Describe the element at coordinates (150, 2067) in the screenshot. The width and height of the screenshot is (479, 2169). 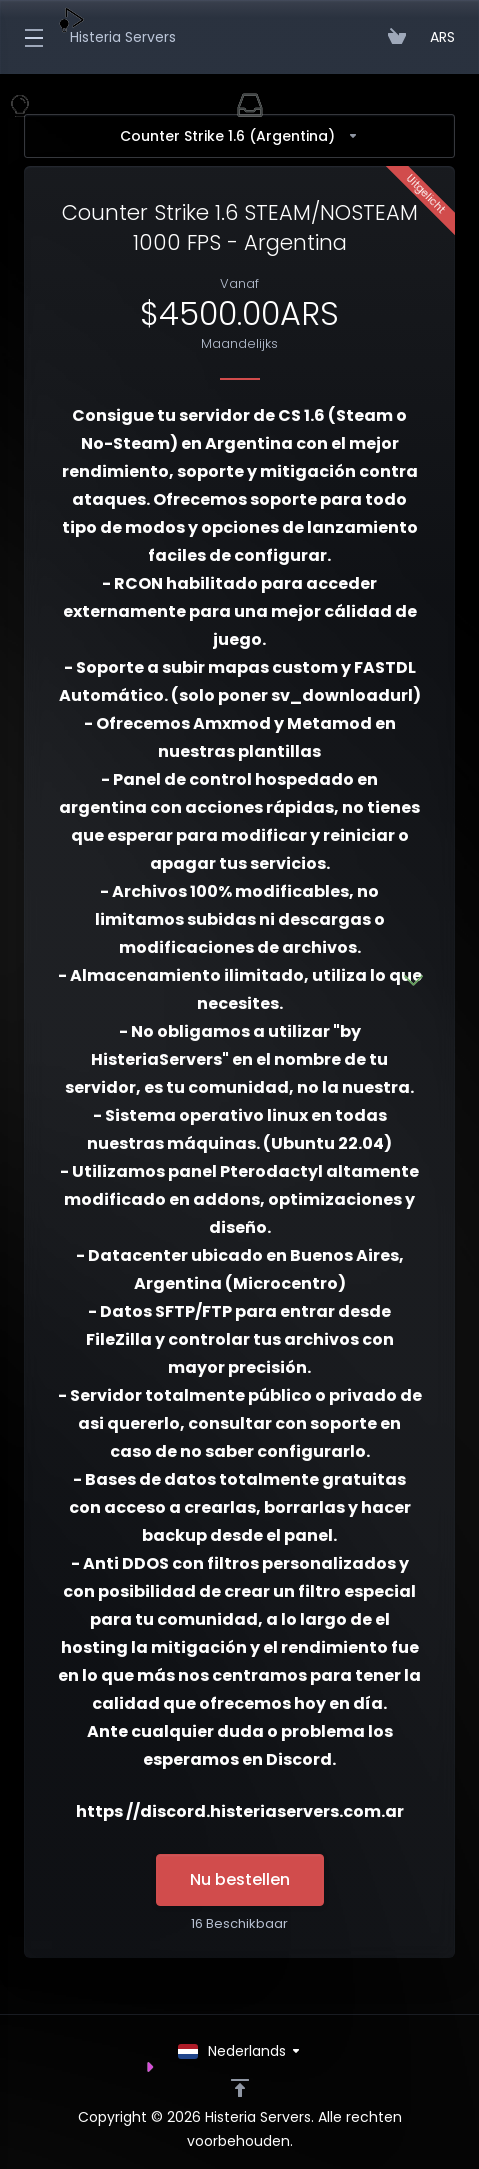
I see `play media or start video` at that location.